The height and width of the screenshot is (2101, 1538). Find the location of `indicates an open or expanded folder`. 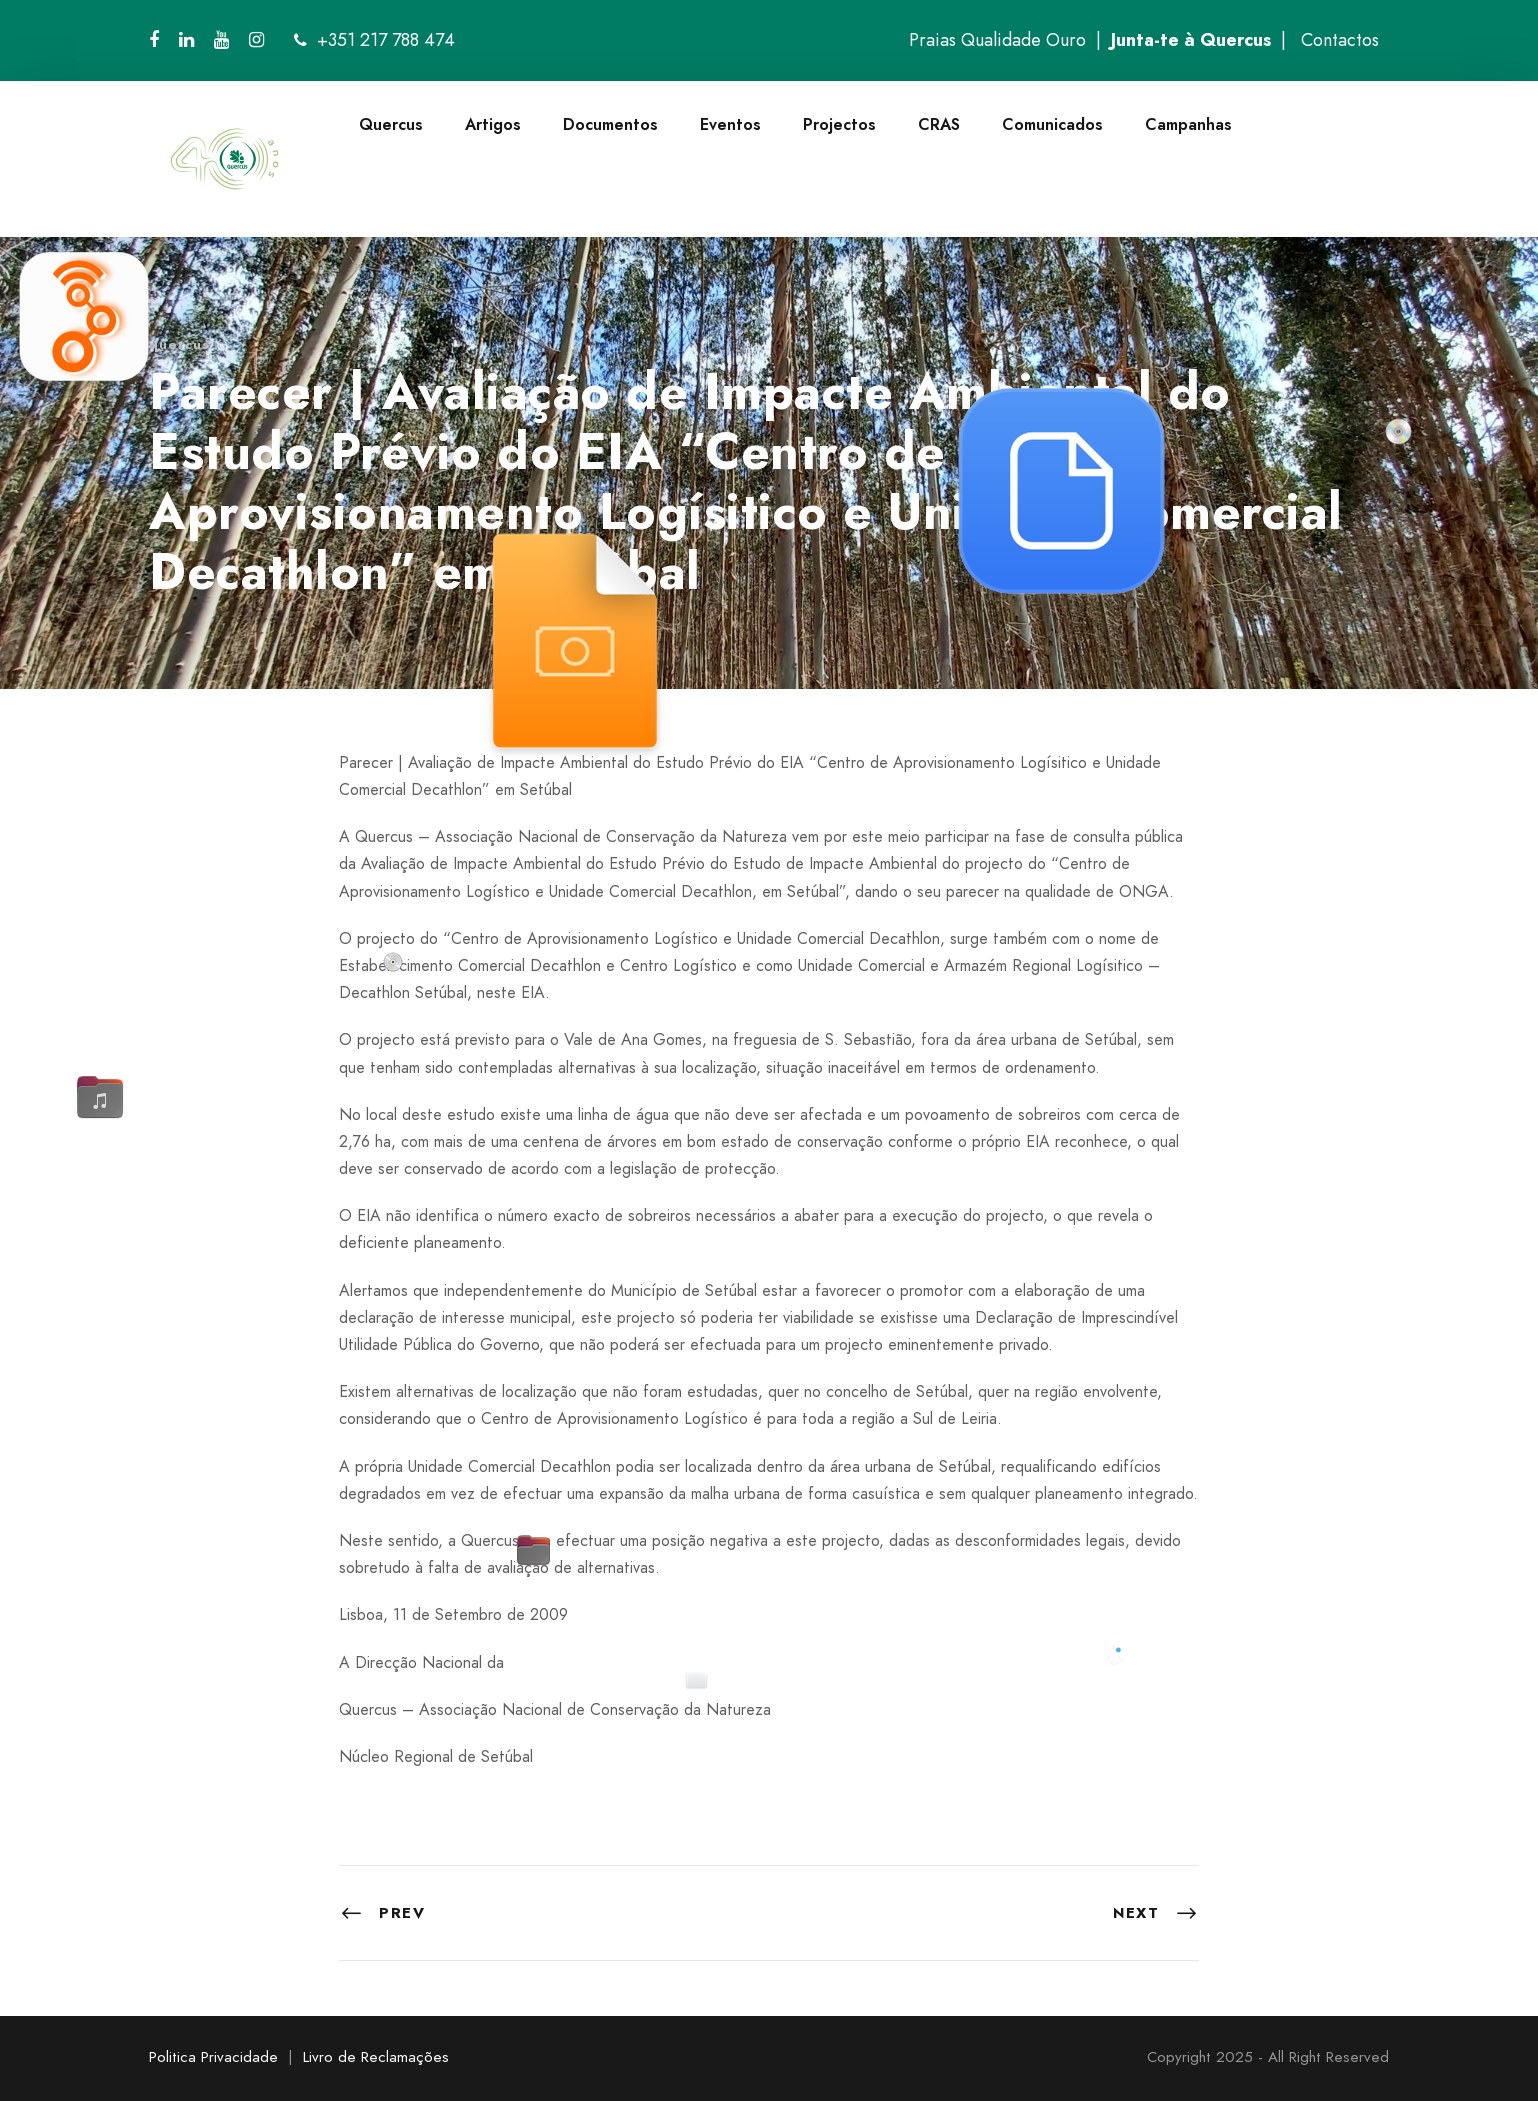

indicates an open or expanded folder is located at coordinates (533, 1549).